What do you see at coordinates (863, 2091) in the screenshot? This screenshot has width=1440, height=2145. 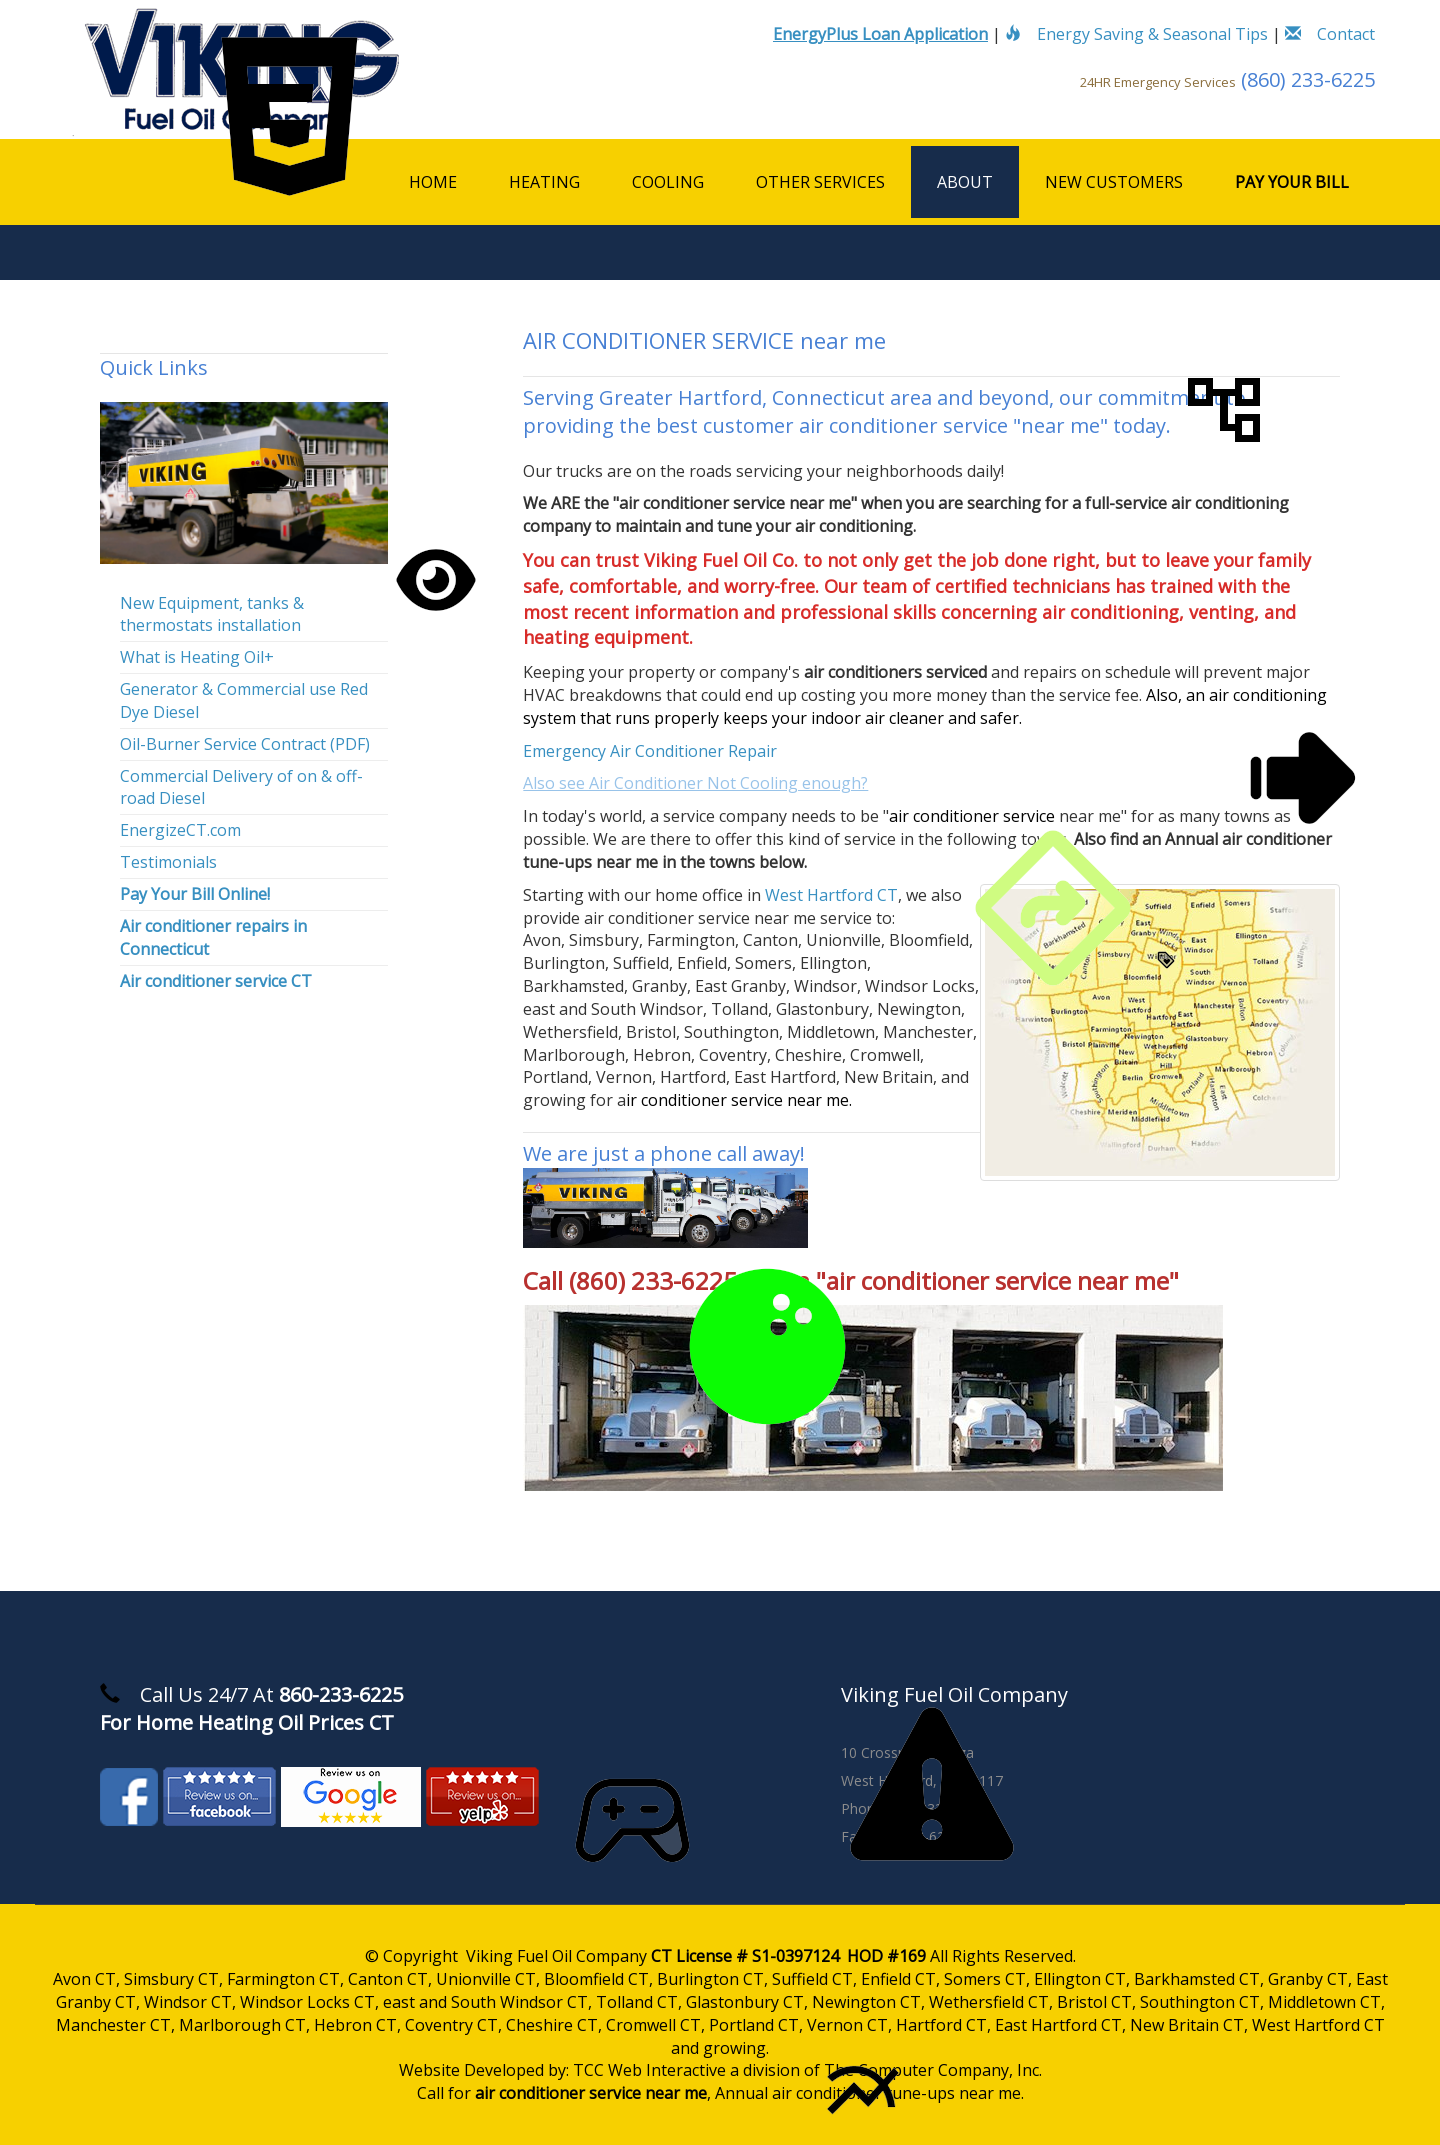 I see `view multi-series data trends` at bounding box center [863, 2091].